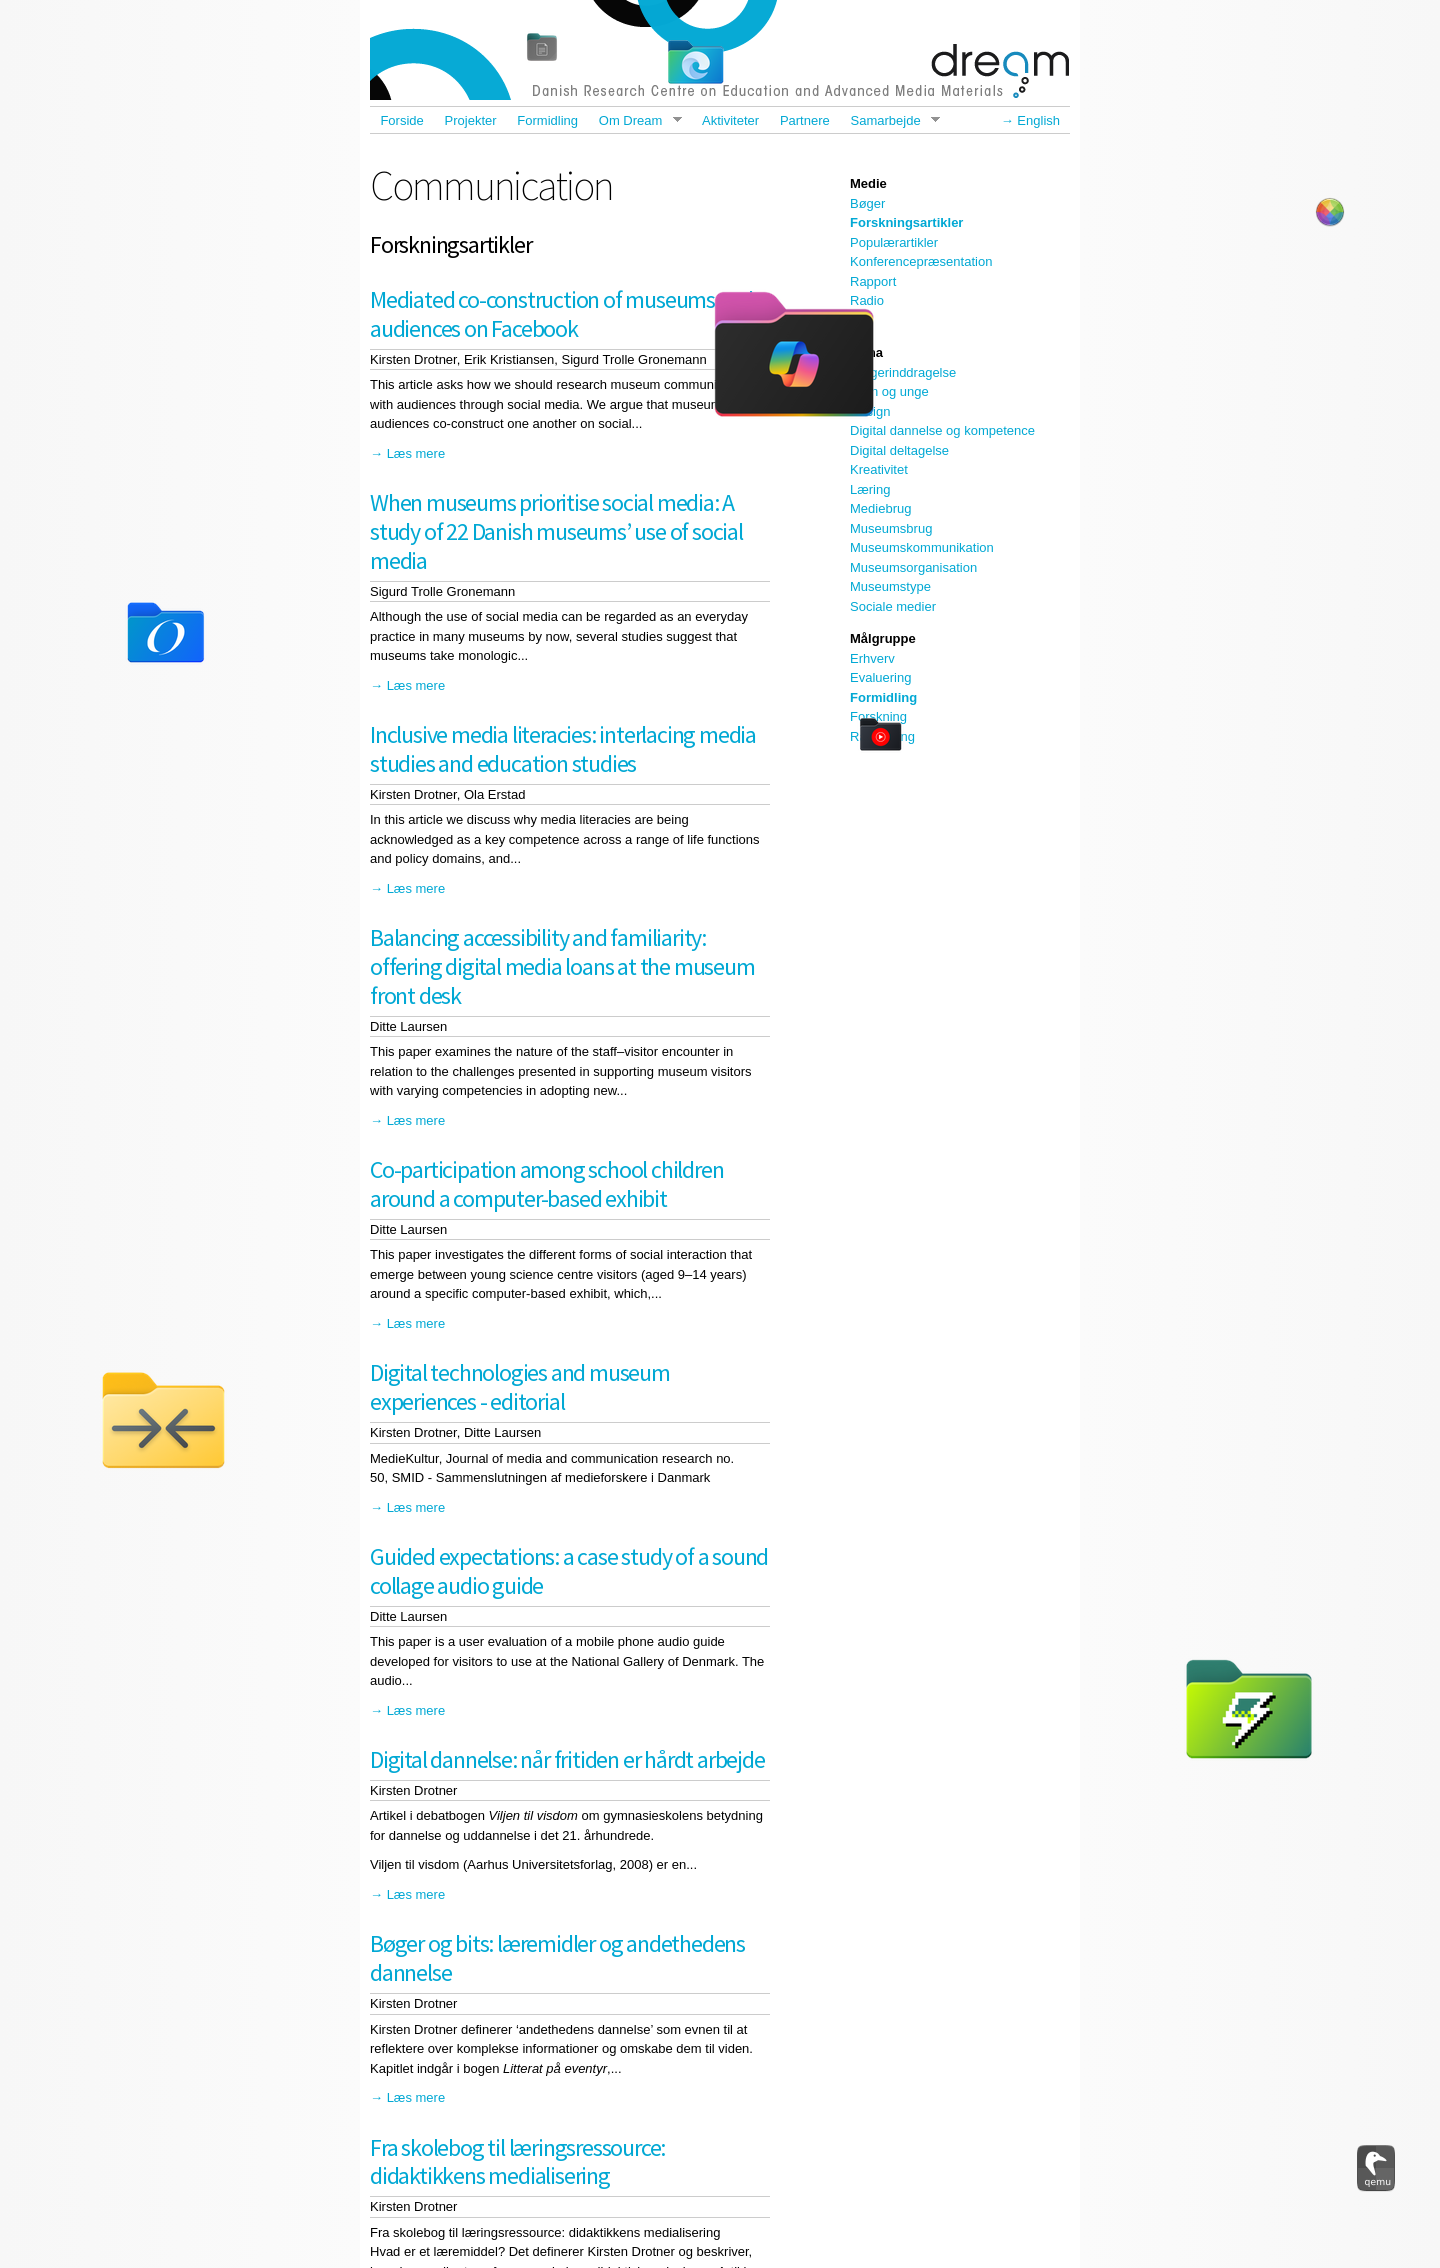  Describe the element at coordinates (165, 634) in the screenshot. I see `open the IObit application folder` at that location.